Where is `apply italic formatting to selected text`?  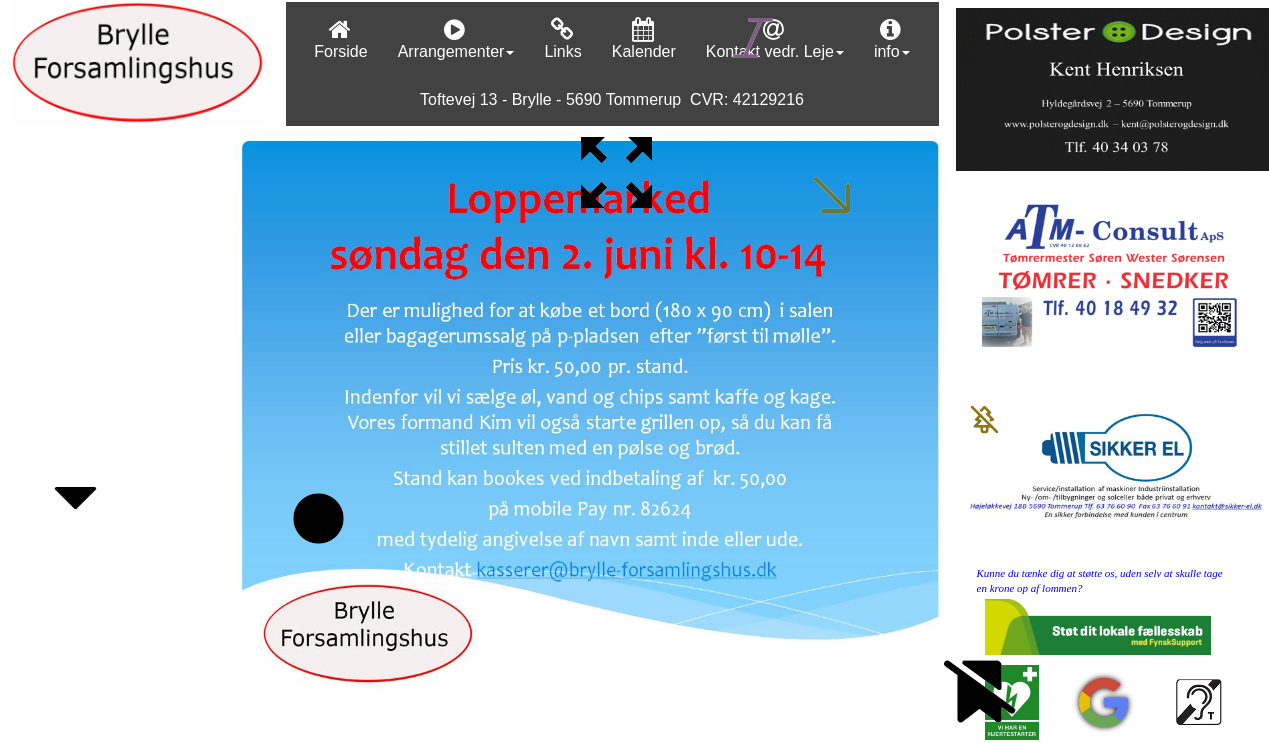 apply italic formatting to selected text is located at coordinates (753, 38).